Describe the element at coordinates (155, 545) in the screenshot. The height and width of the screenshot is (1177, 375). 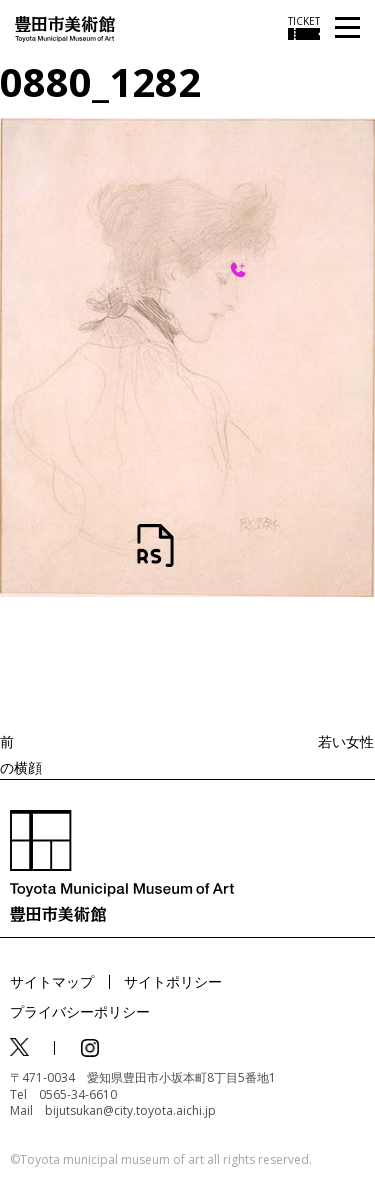
I see `a Rust source code file` at that location.